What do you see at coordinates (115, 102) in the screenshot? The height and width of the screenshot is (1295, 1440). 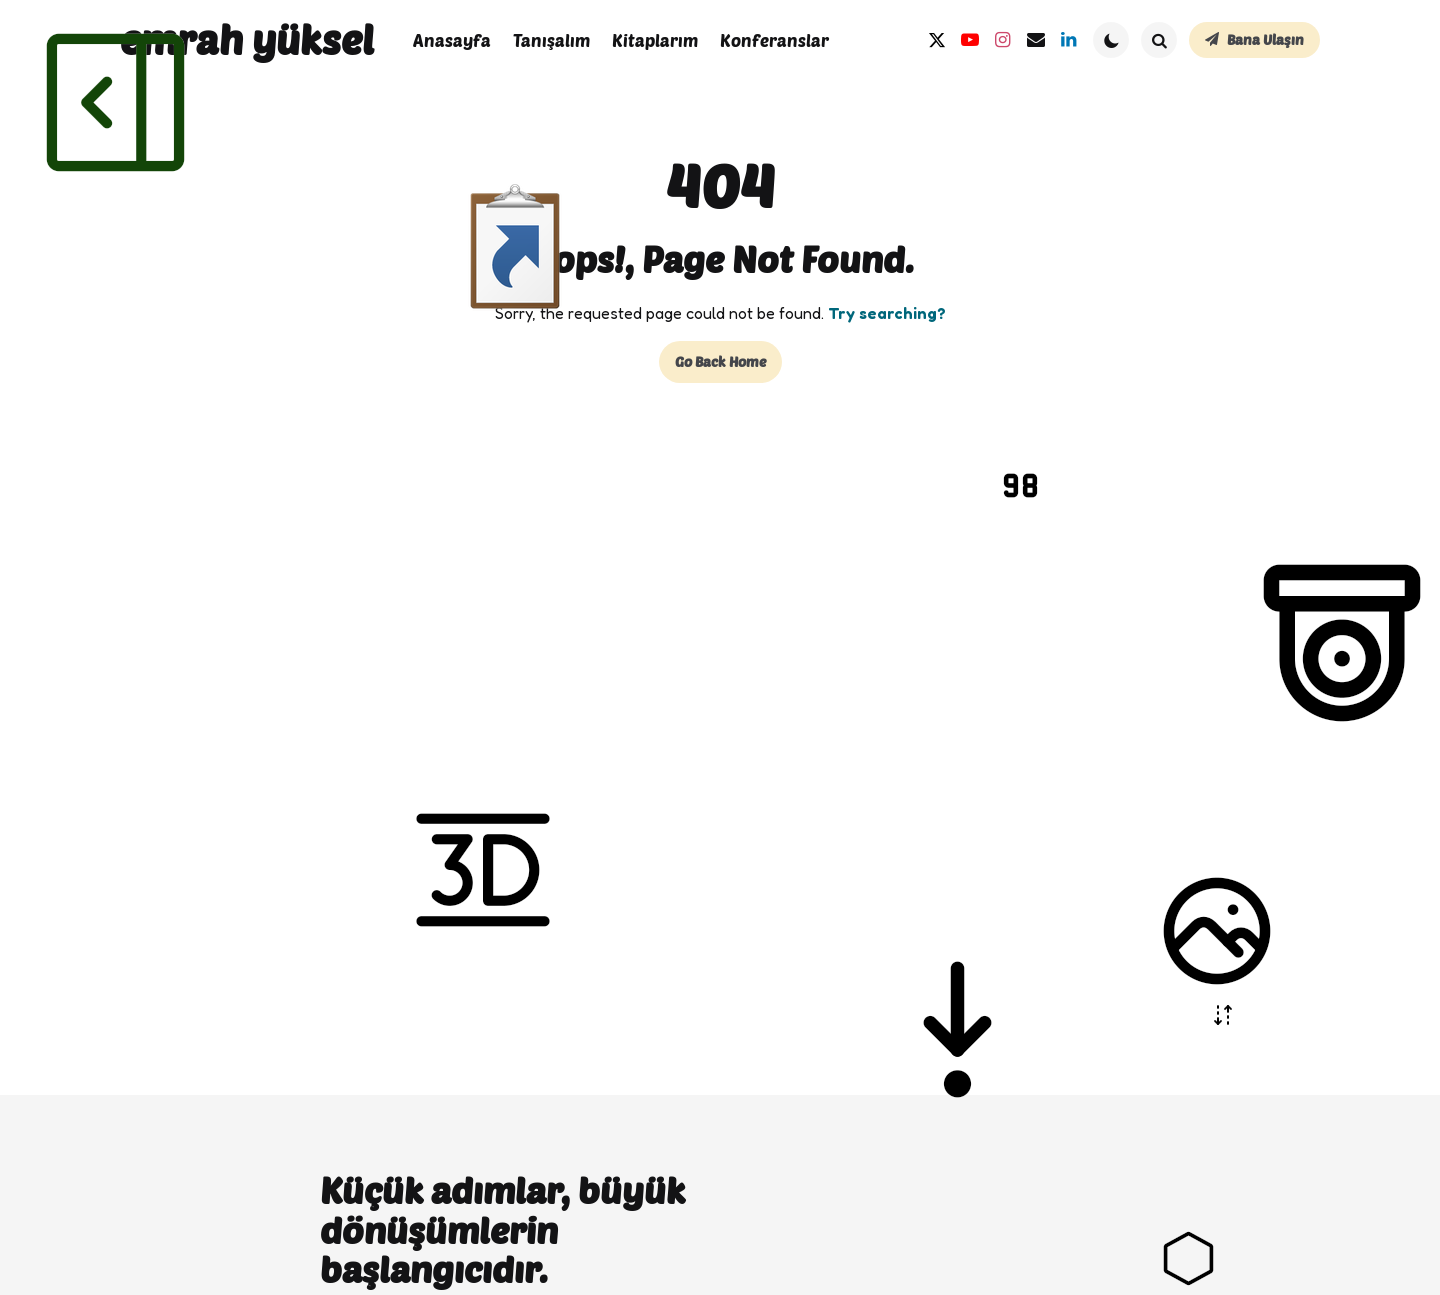 I see `expand the sidebar panel` at bounding box center [115, 102].